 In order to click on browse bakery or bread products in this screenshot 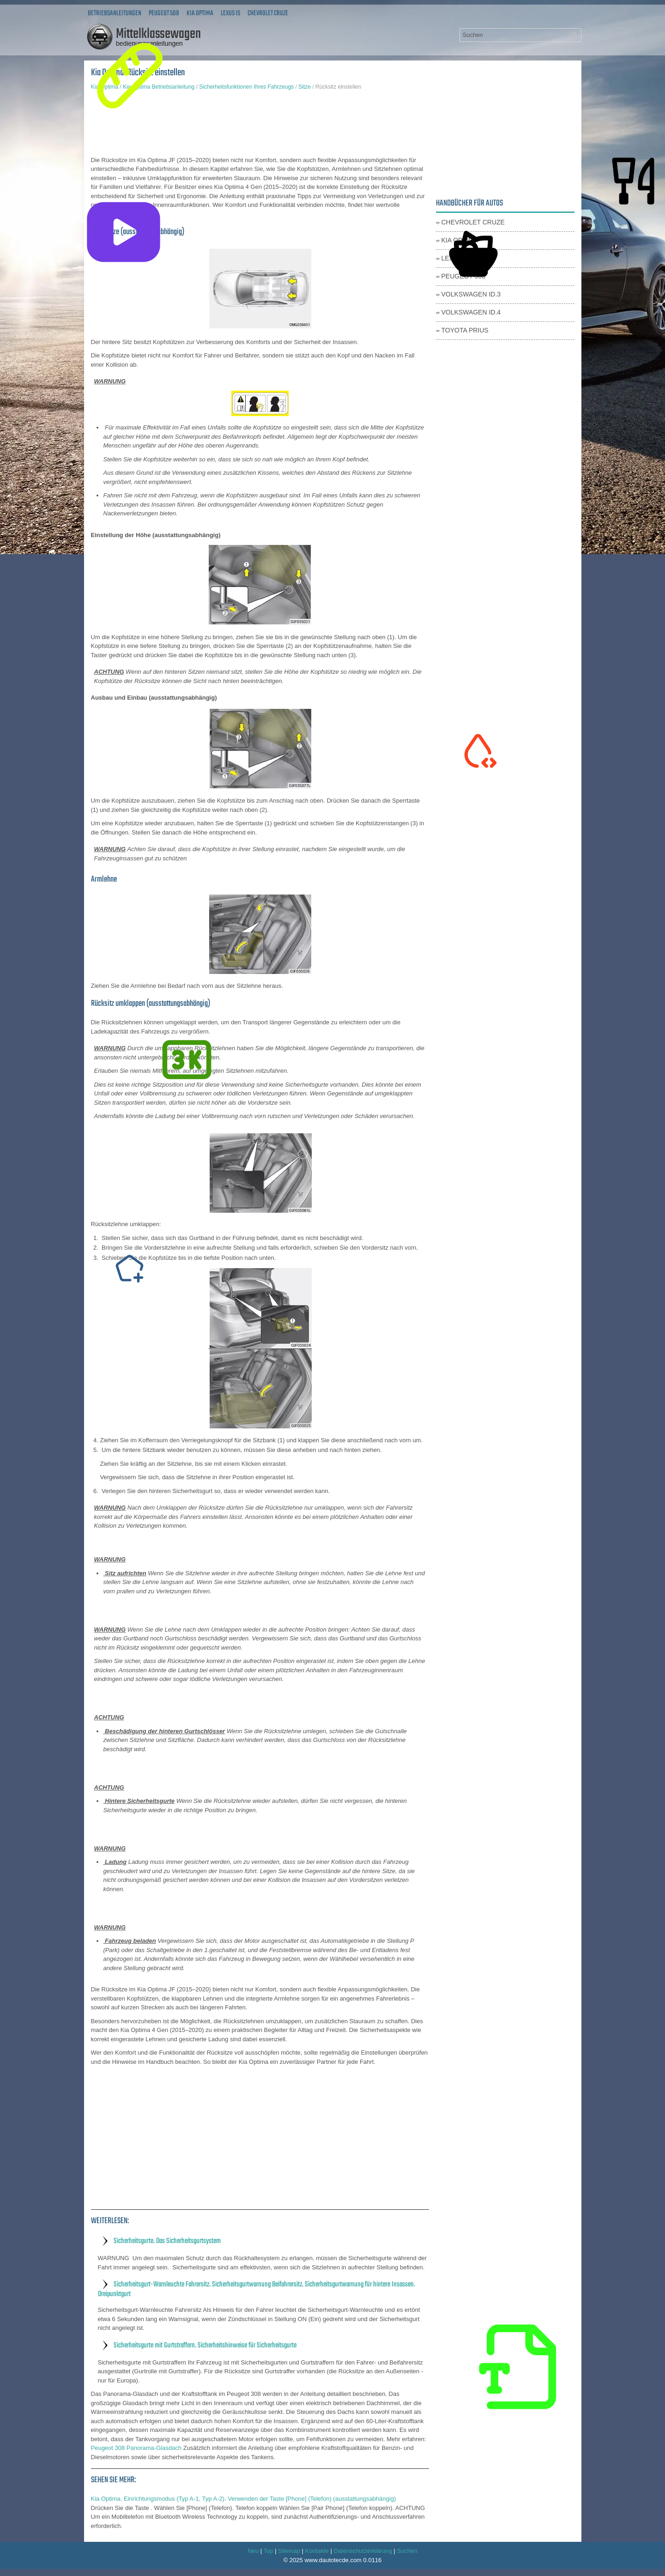, I will do `click(130, 76)`.